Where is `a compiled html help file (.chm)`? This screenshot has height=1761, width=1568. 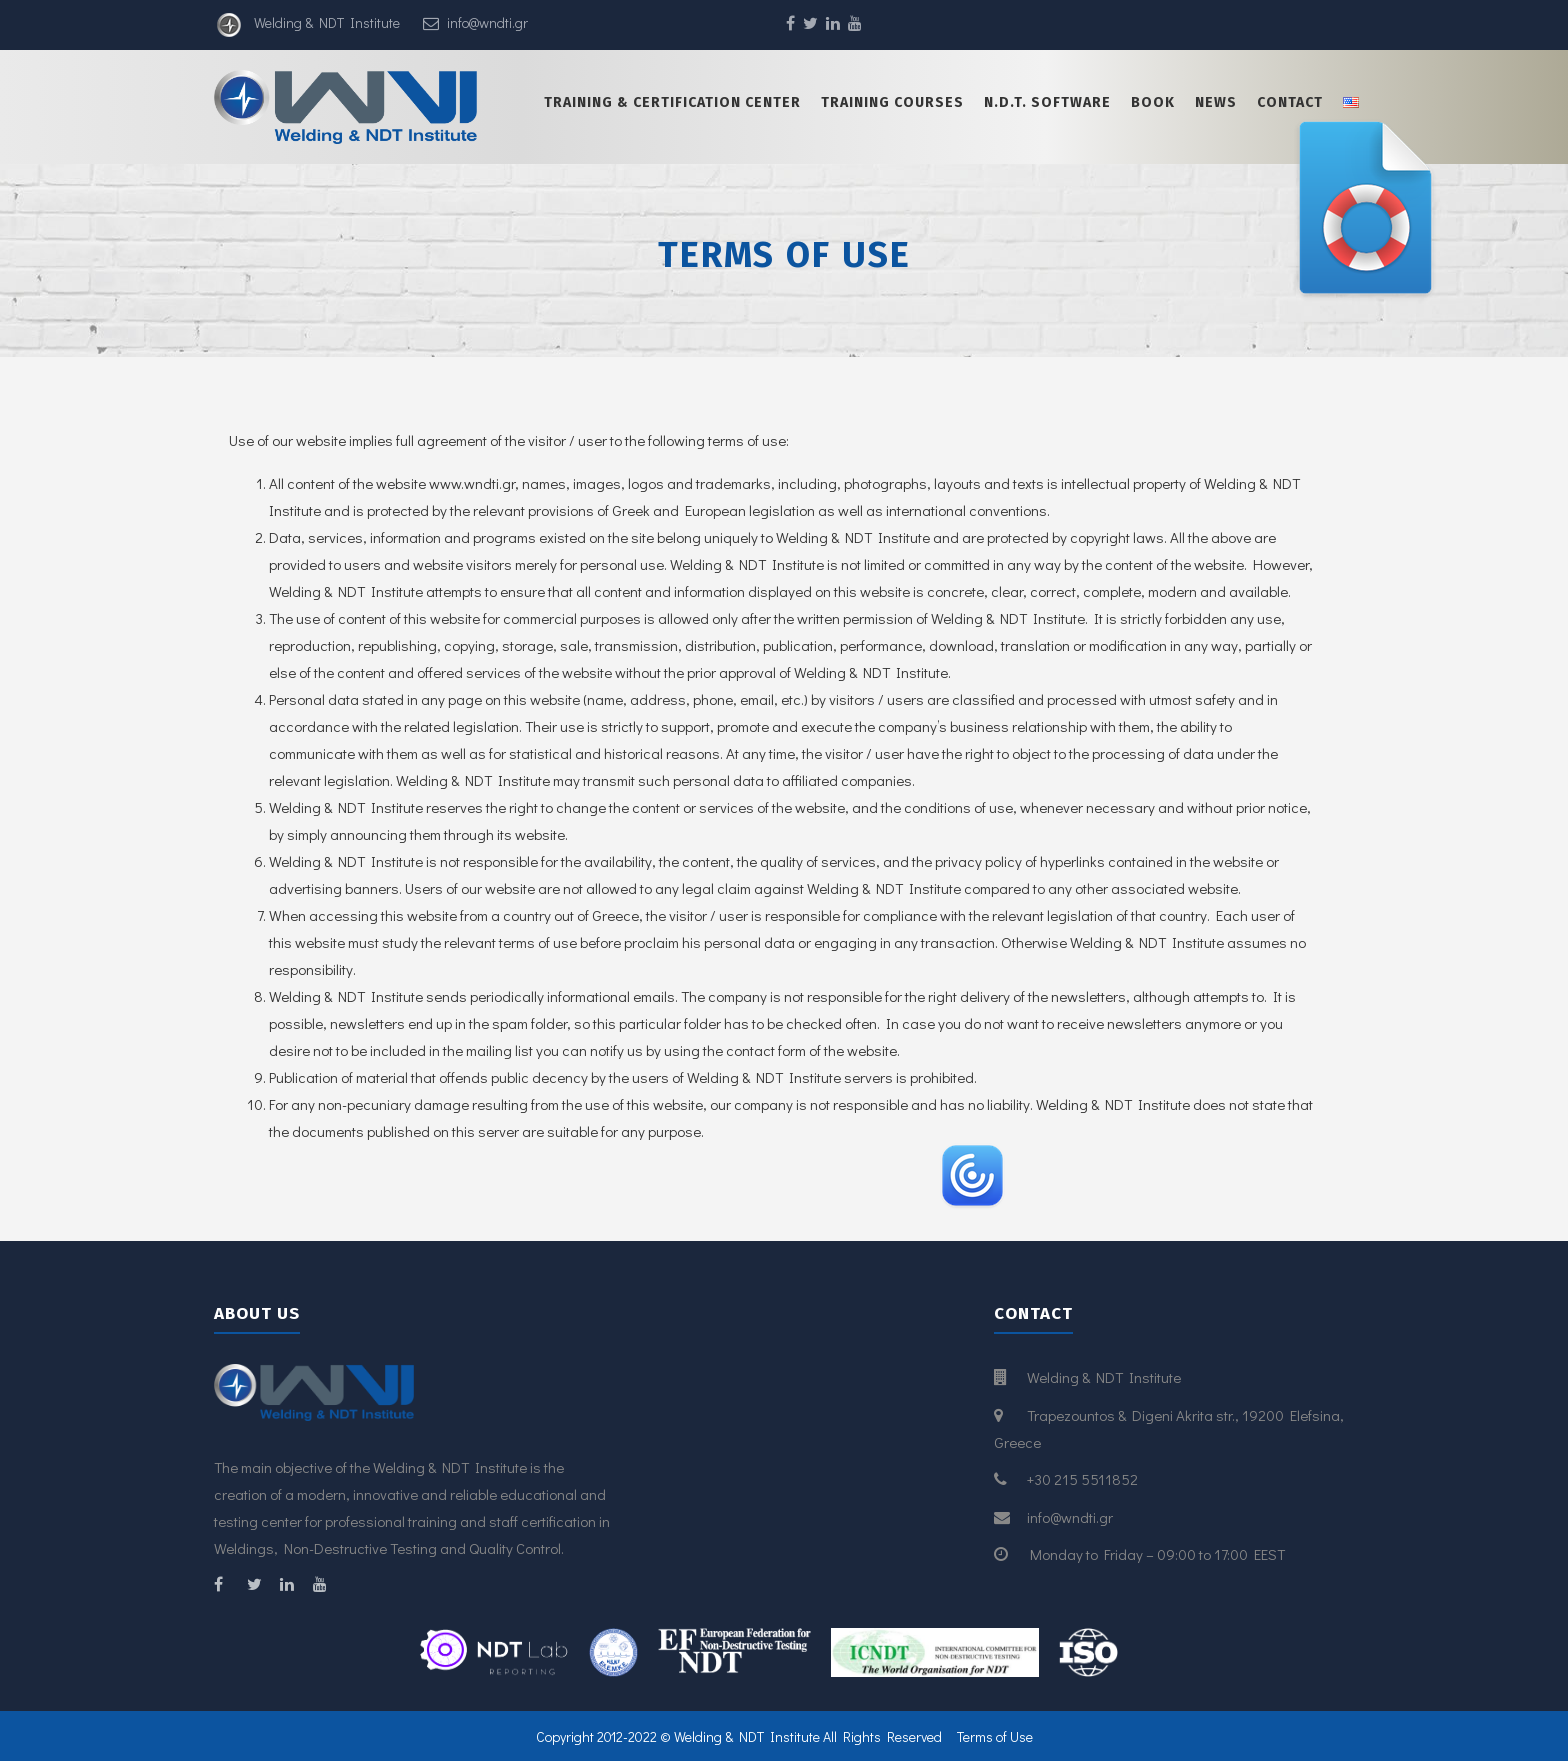
a compiled html help file (.chm) is located at coordinates (1365, 207).